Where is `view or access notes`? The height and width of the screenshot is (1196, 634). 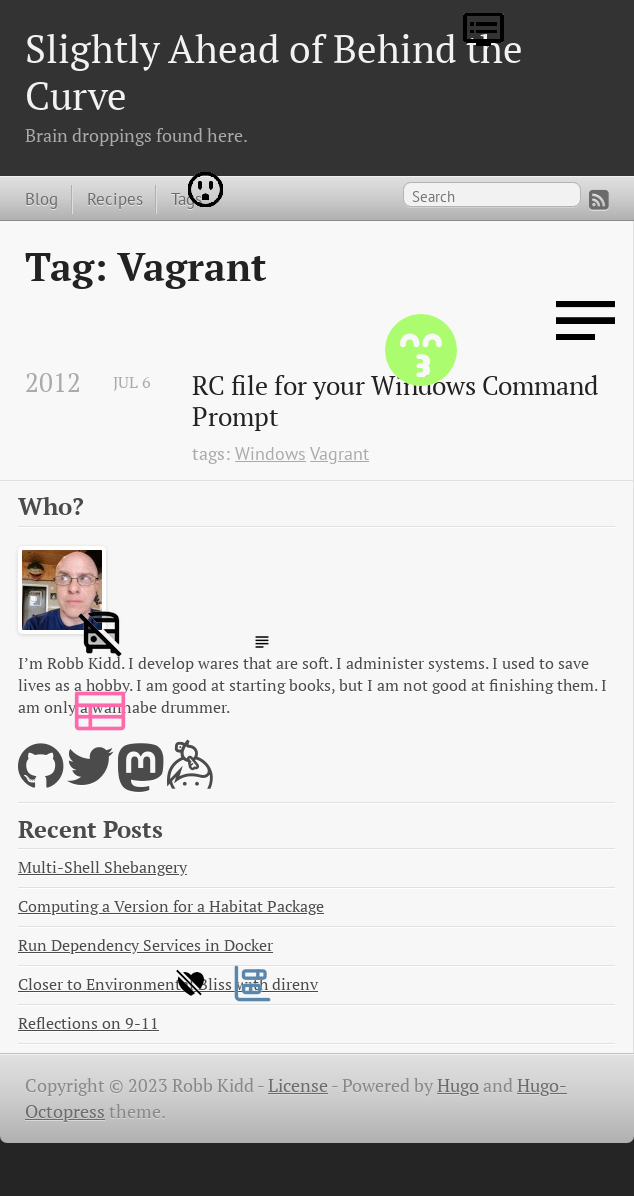 view or access notes is located at coordinates (585, 320).